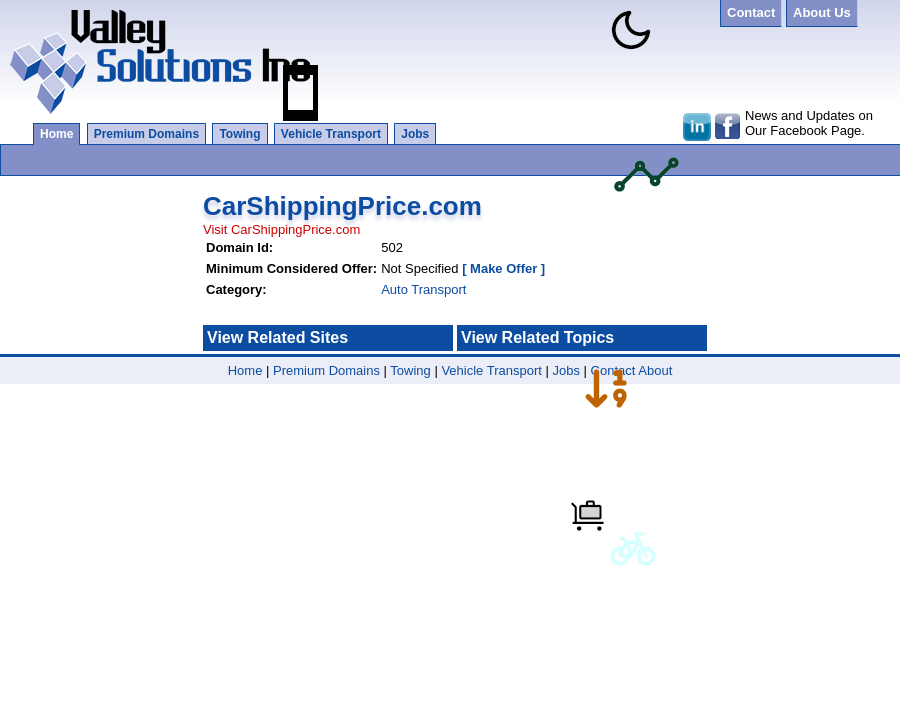  I want to click on toggle dark mode or night theme, so click(631, 30).